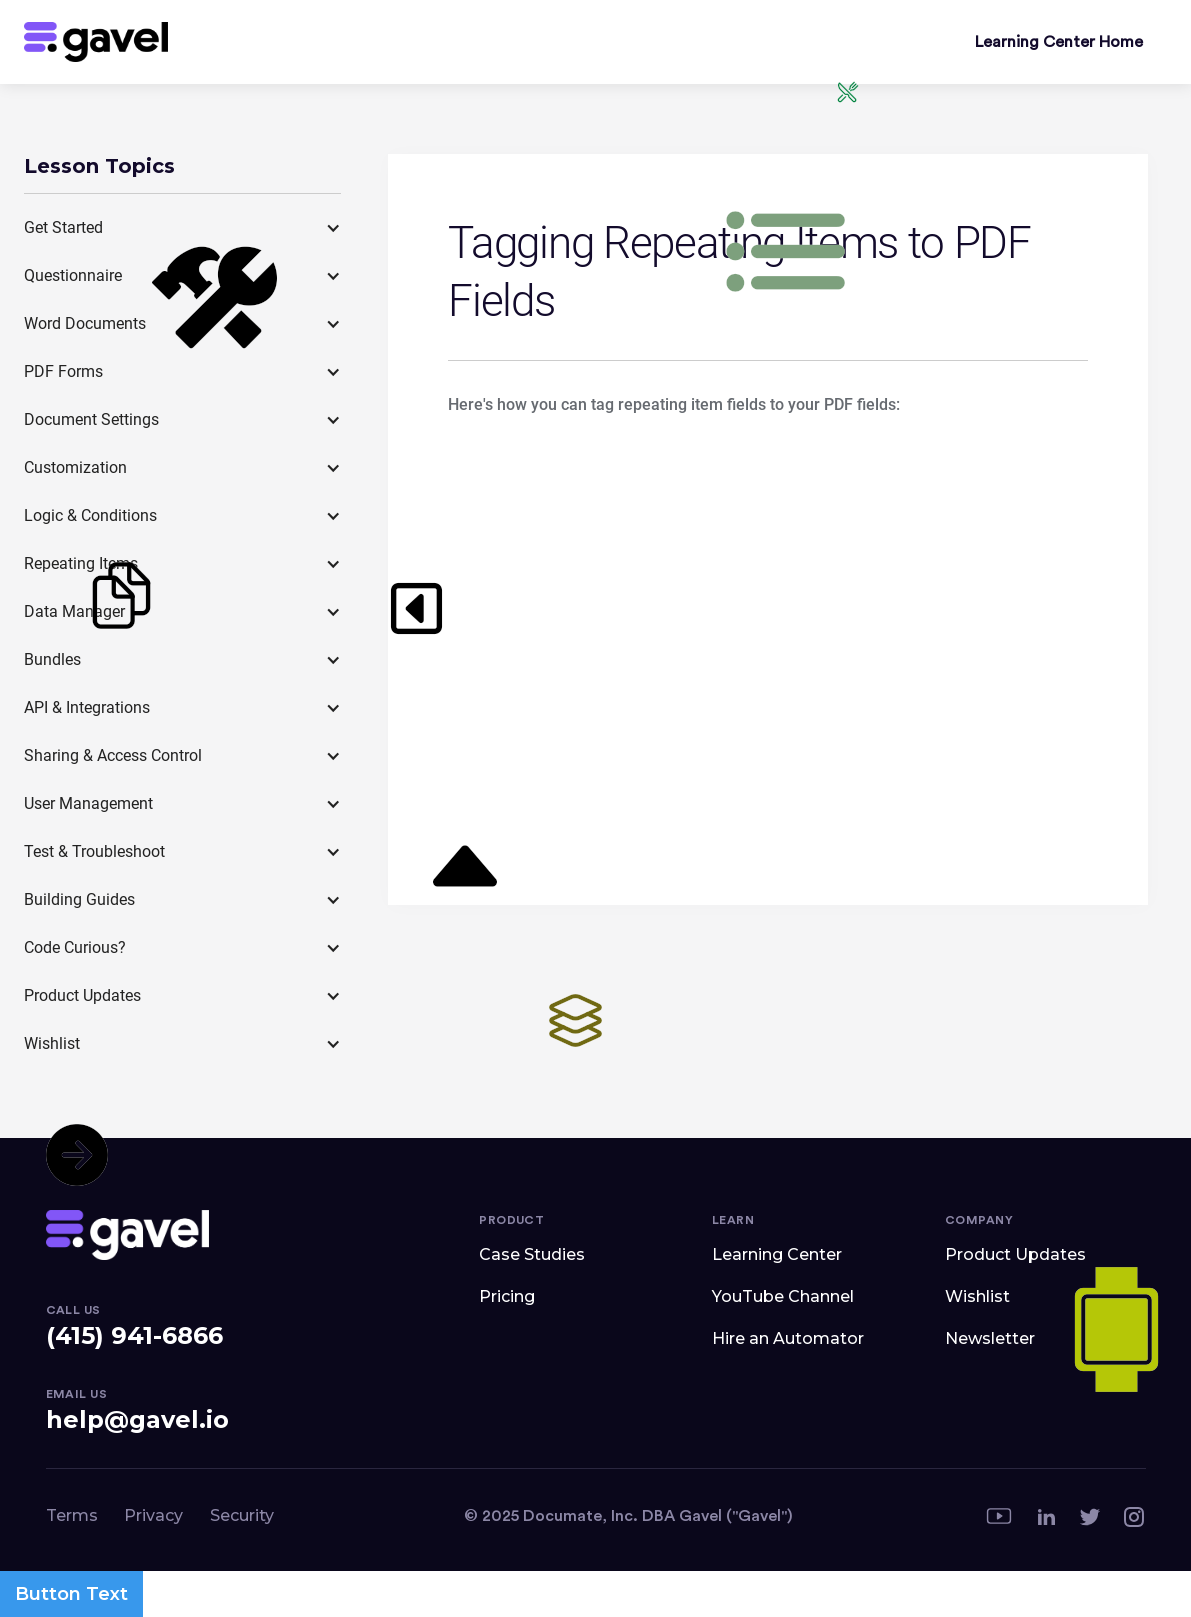 The height and width of the screenshot is (1617, 1191). I want to click on toggle layer visibility in an editor, so click(575, 1020).